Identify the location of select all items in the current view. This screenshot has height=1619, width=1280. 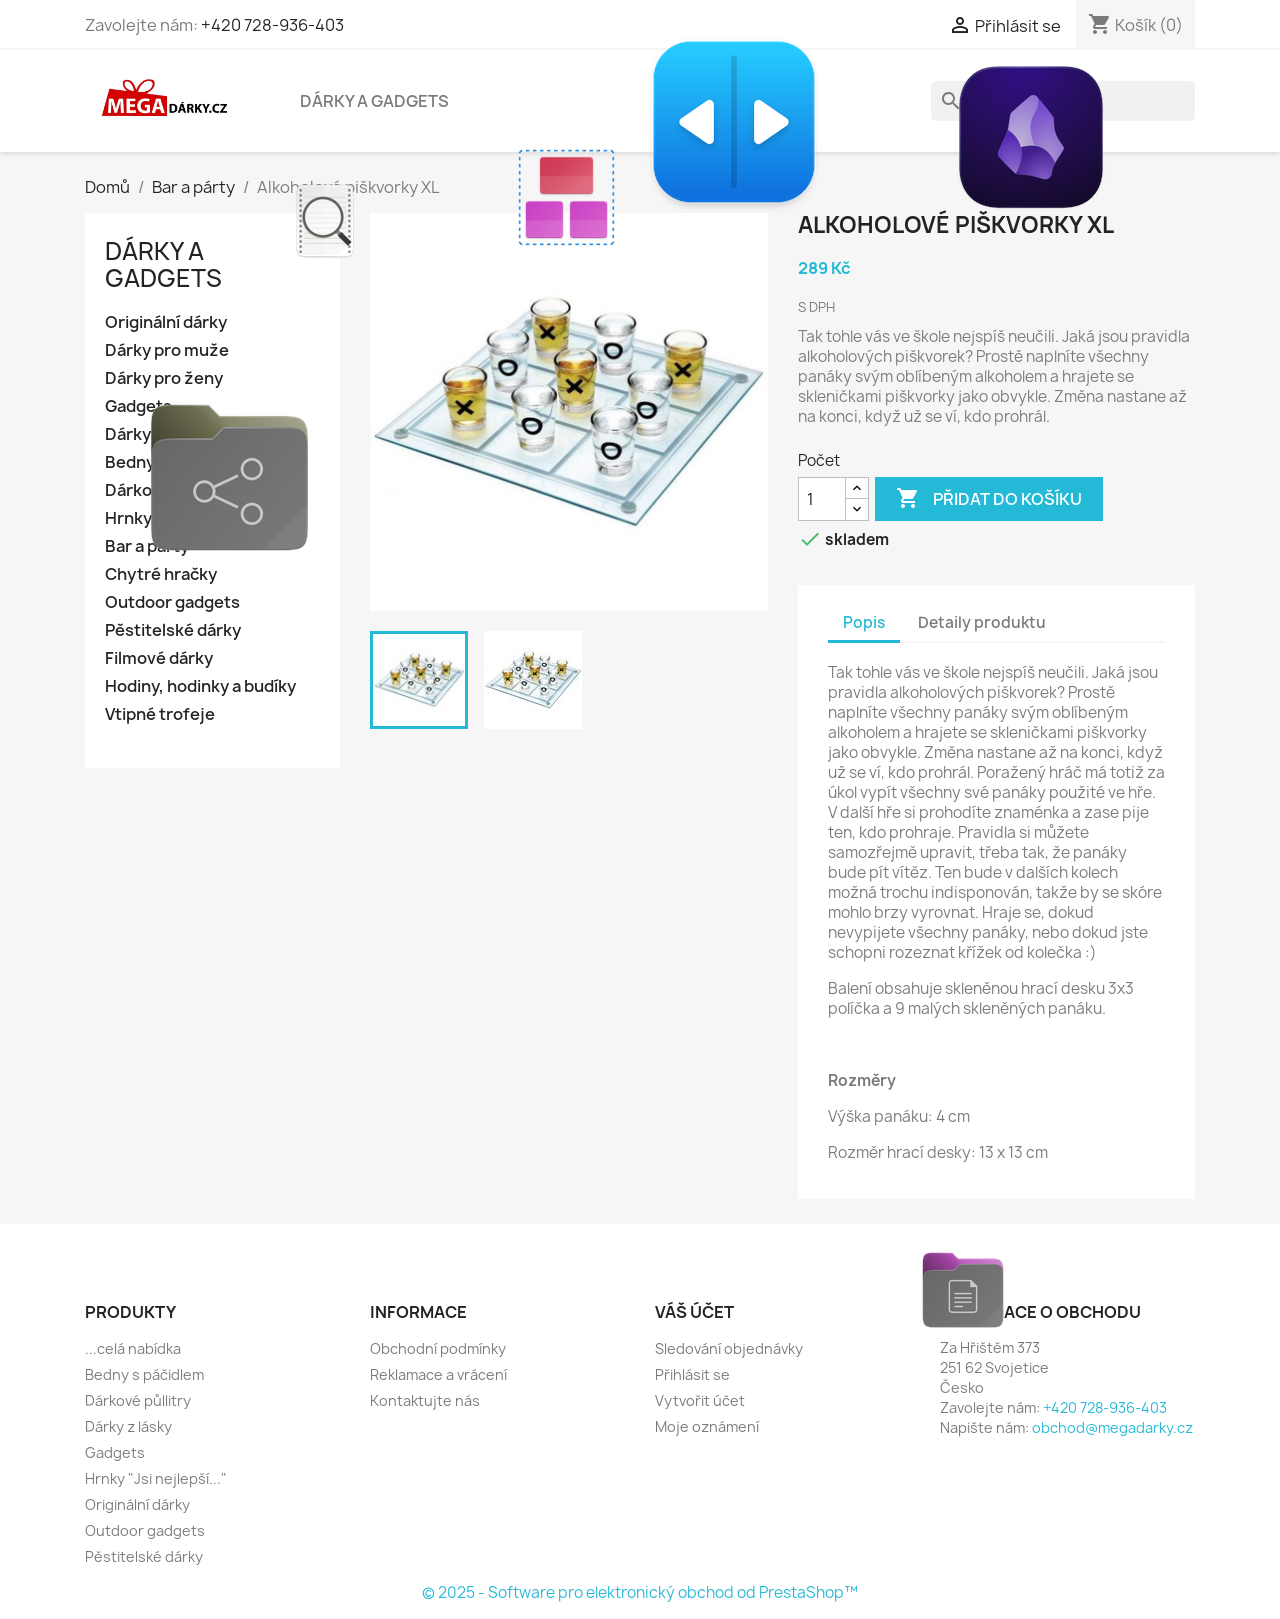
(566, 197).